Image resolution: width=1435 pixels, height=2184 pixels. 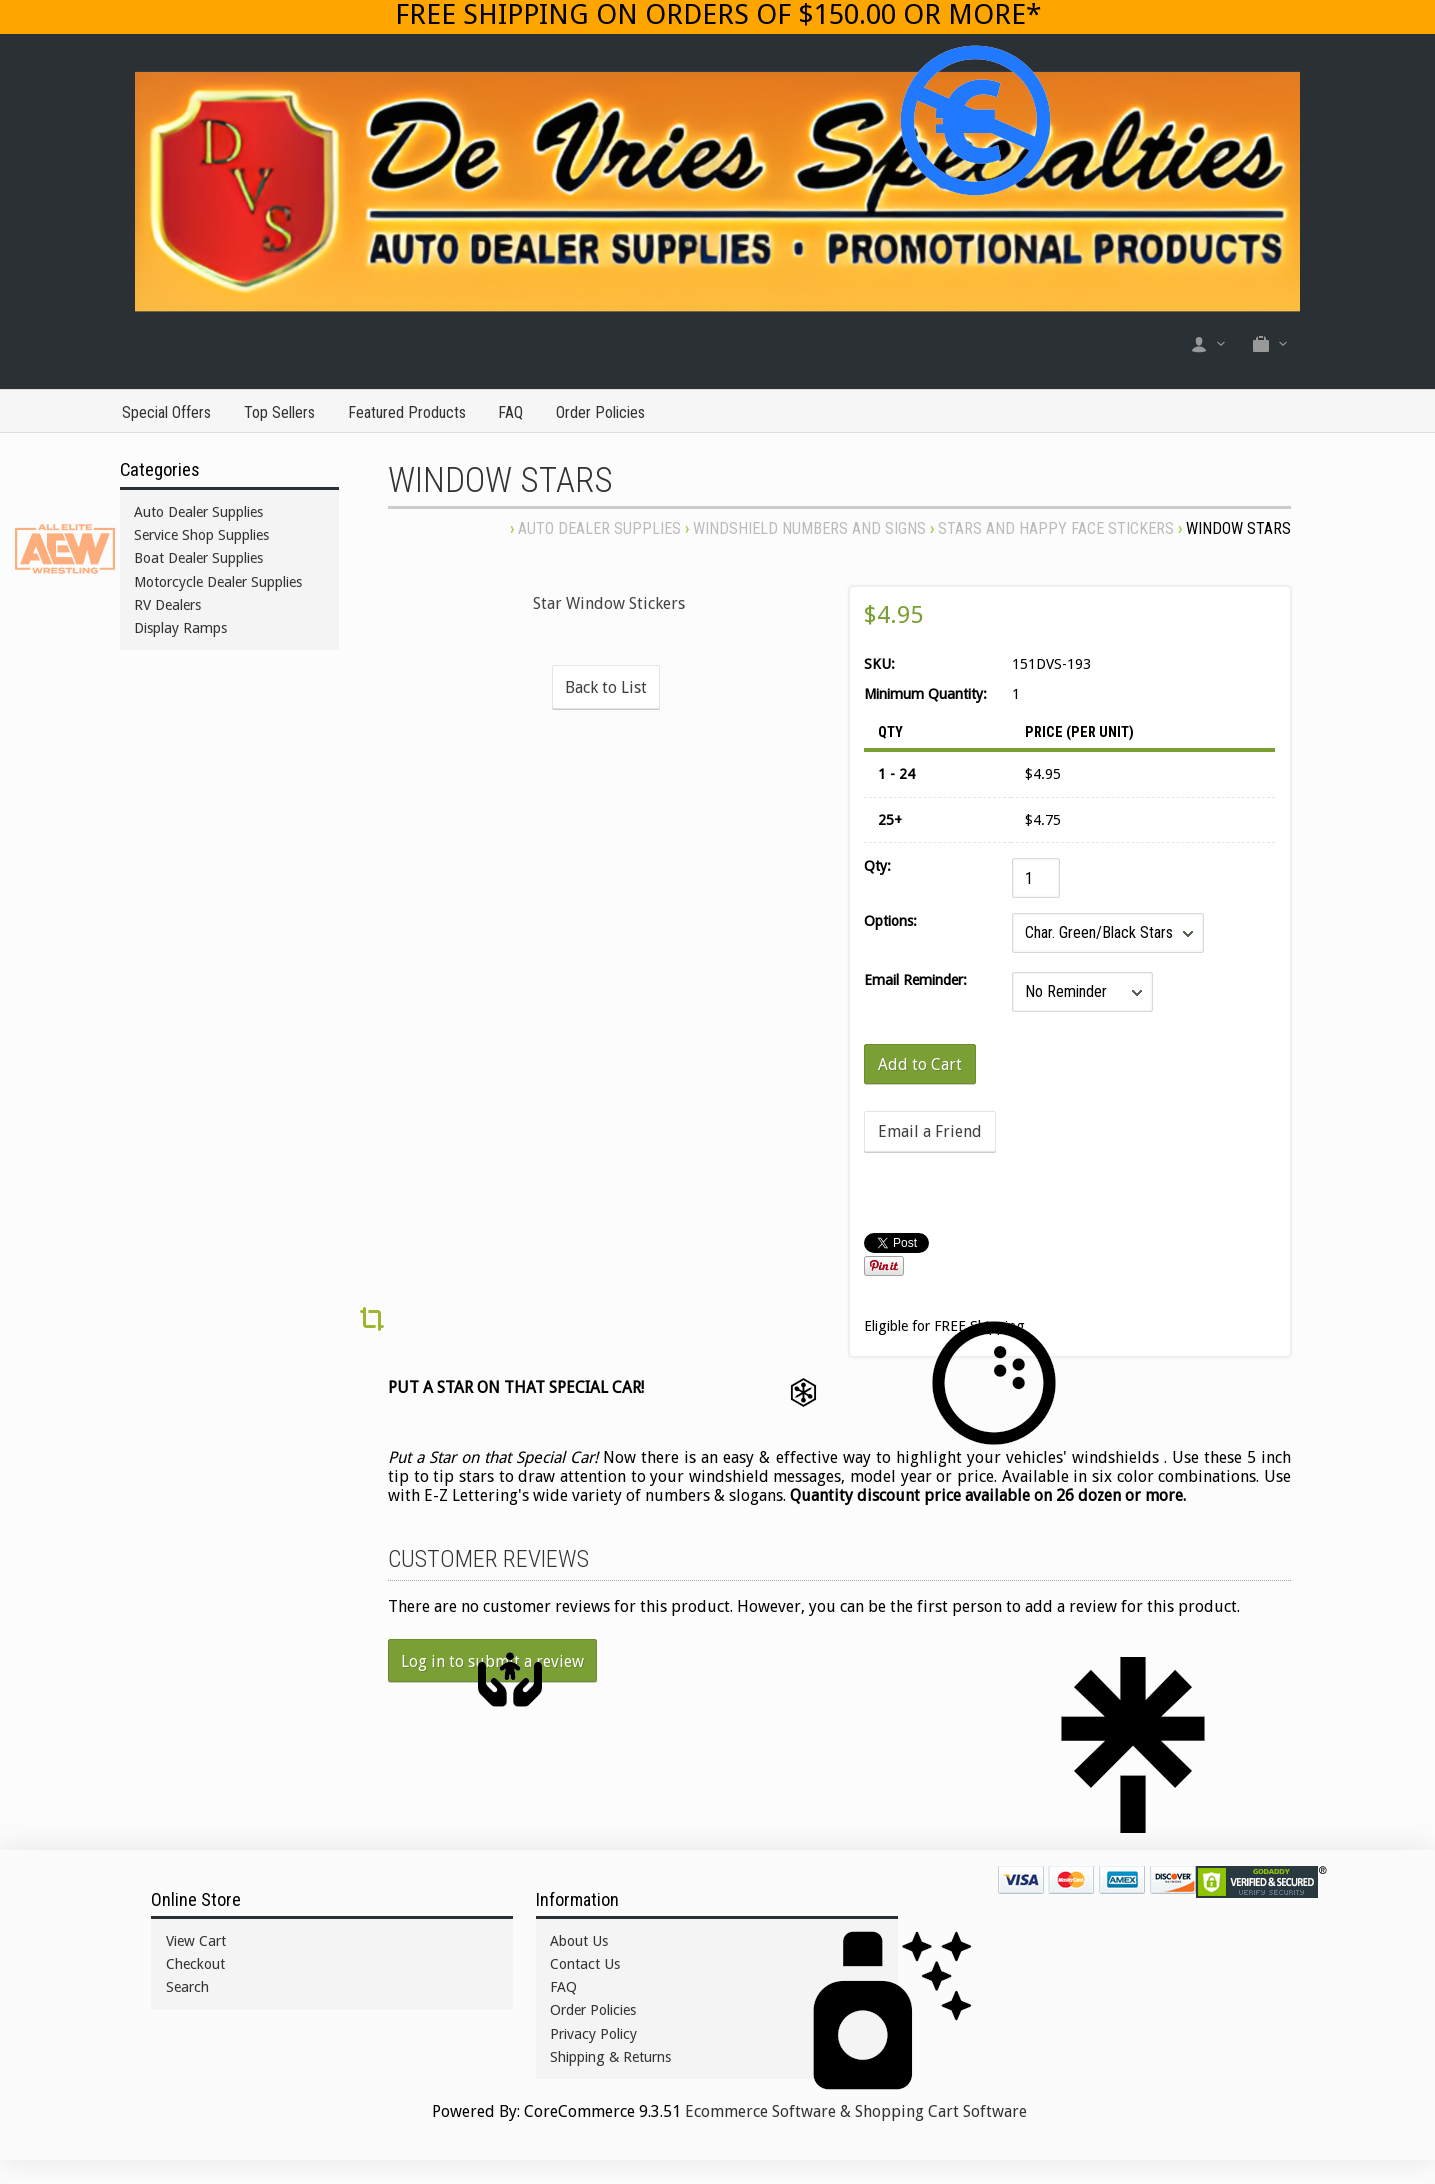 What do you see at coordinates (882, 2010) in the screenshot?
I see `air freshener or fragrance settings` at bounding box center [882, 2010].